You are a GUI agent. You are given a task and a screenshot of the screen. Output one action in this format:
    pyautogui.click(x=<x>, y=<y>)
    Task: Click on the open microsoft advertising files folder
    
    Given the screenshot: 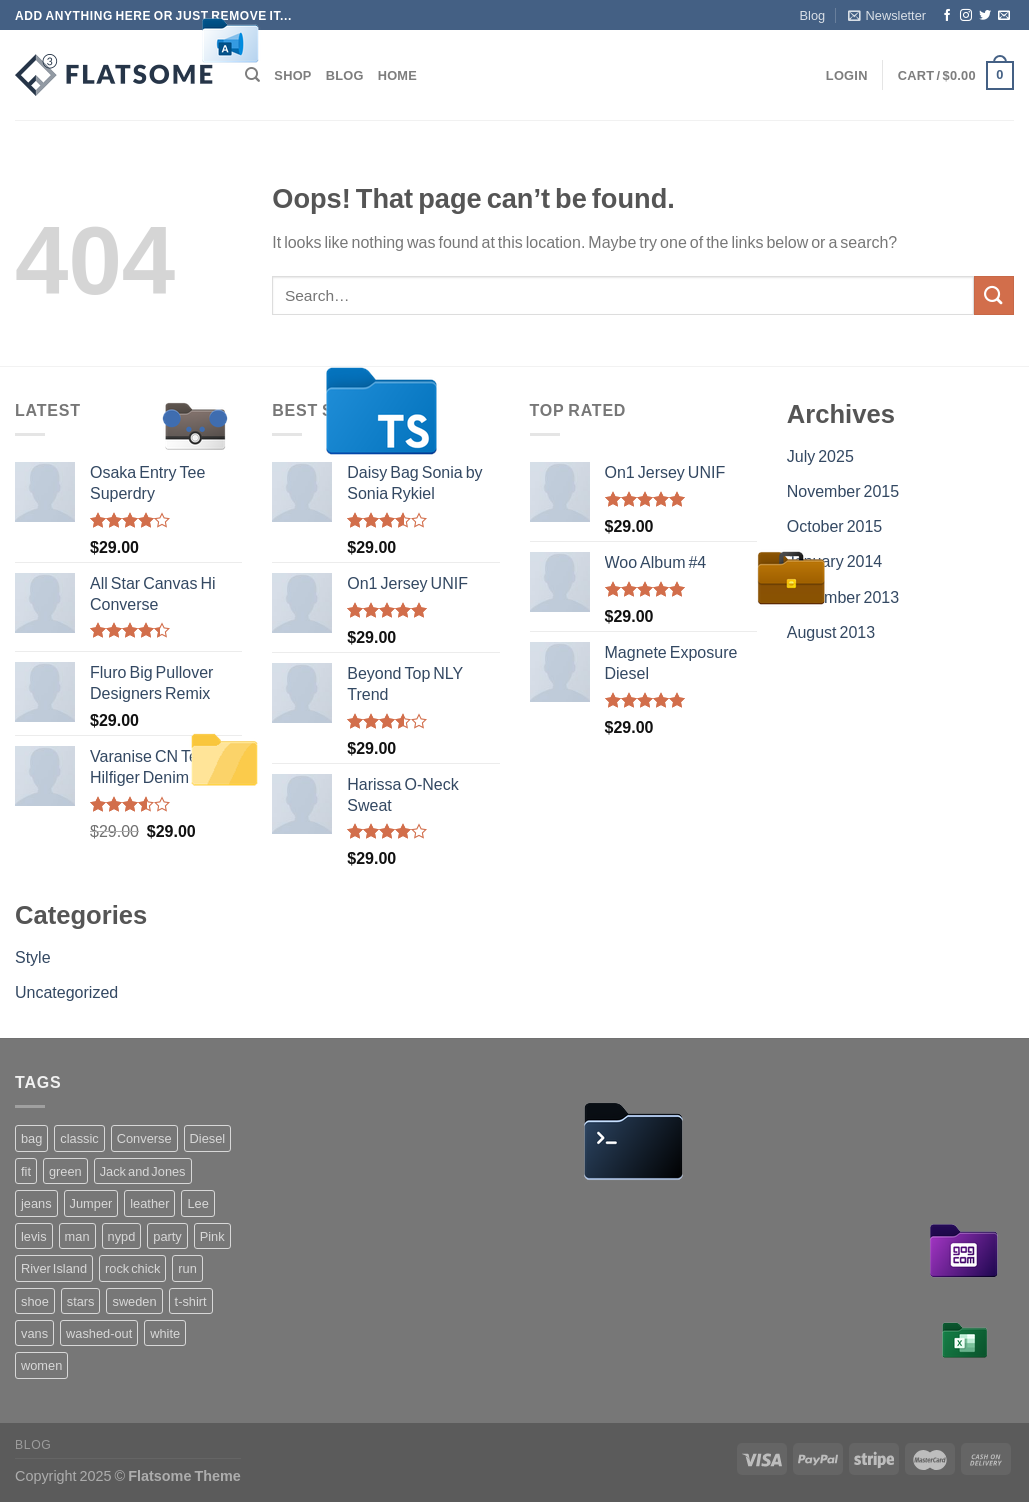 What is the action you would take?
    pyautogui.click(x=230, y=42)
    